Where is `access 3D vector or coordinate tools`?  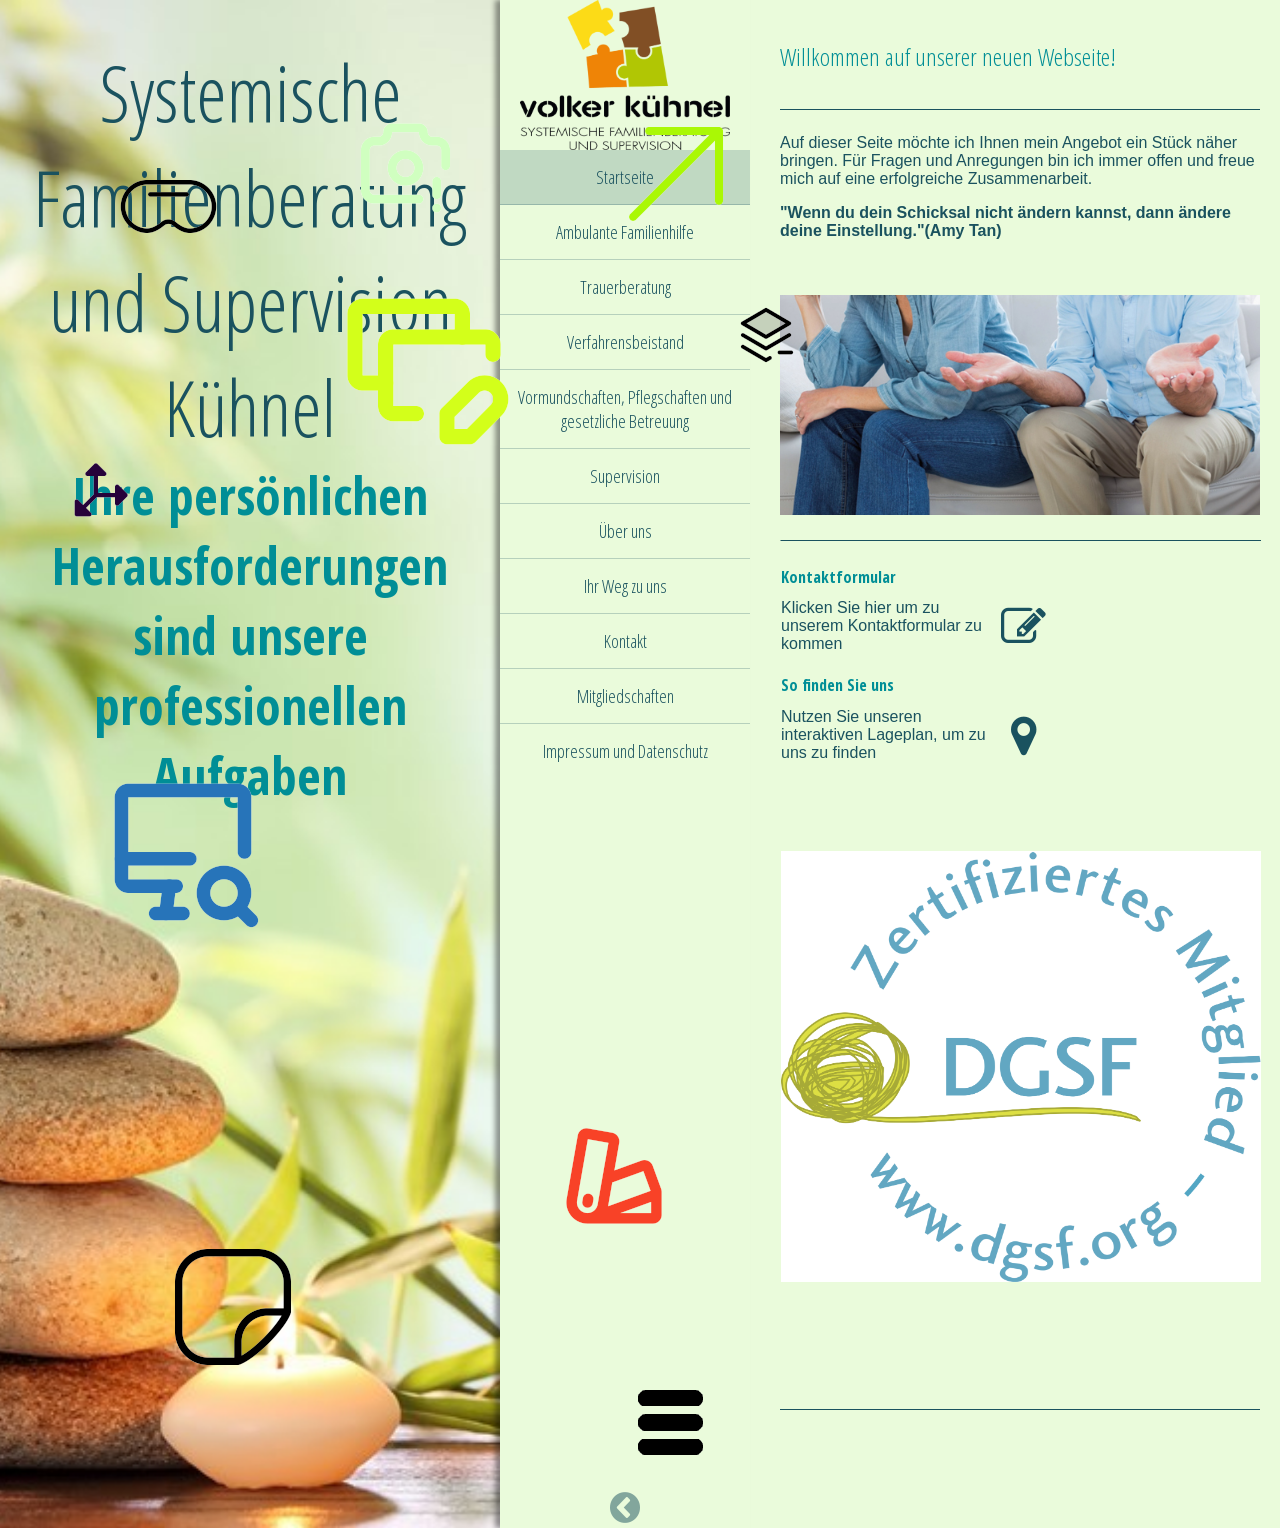 access 3D vector or coordinate tools is located at coordinates (98, 493).